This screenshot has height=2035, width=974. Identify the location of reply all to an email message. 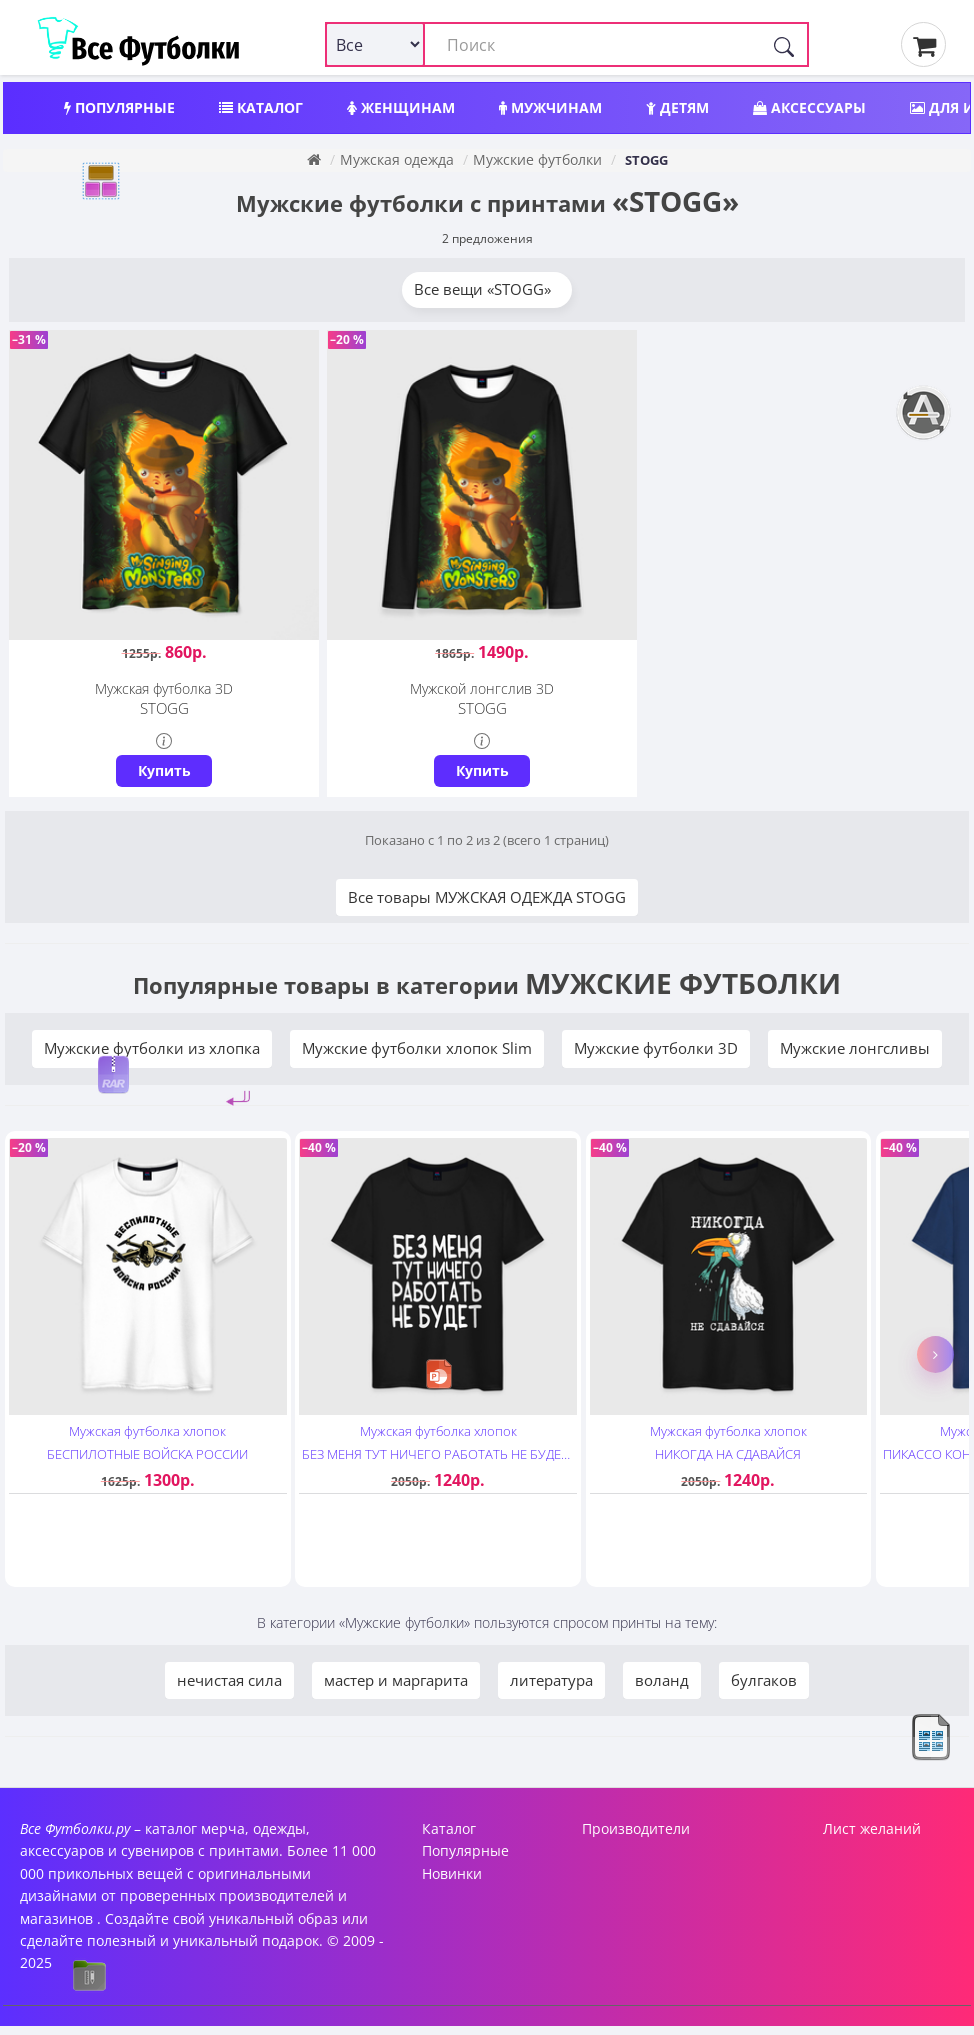
(237, 1096).